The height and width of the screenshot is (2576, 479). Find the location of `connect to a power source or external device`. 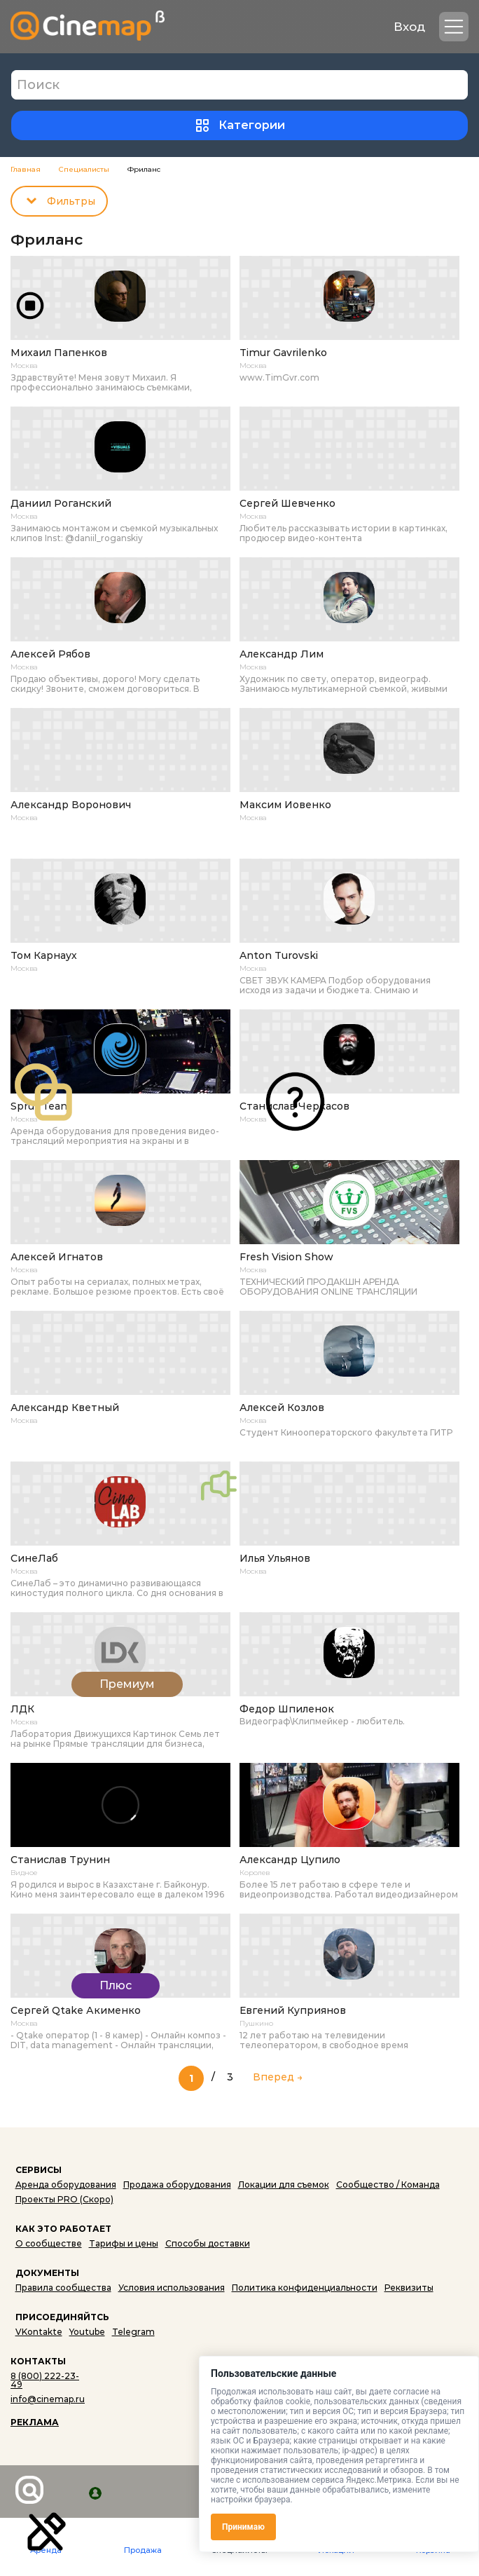

connect to a power source or external device is located at coordinates (218, 1485).